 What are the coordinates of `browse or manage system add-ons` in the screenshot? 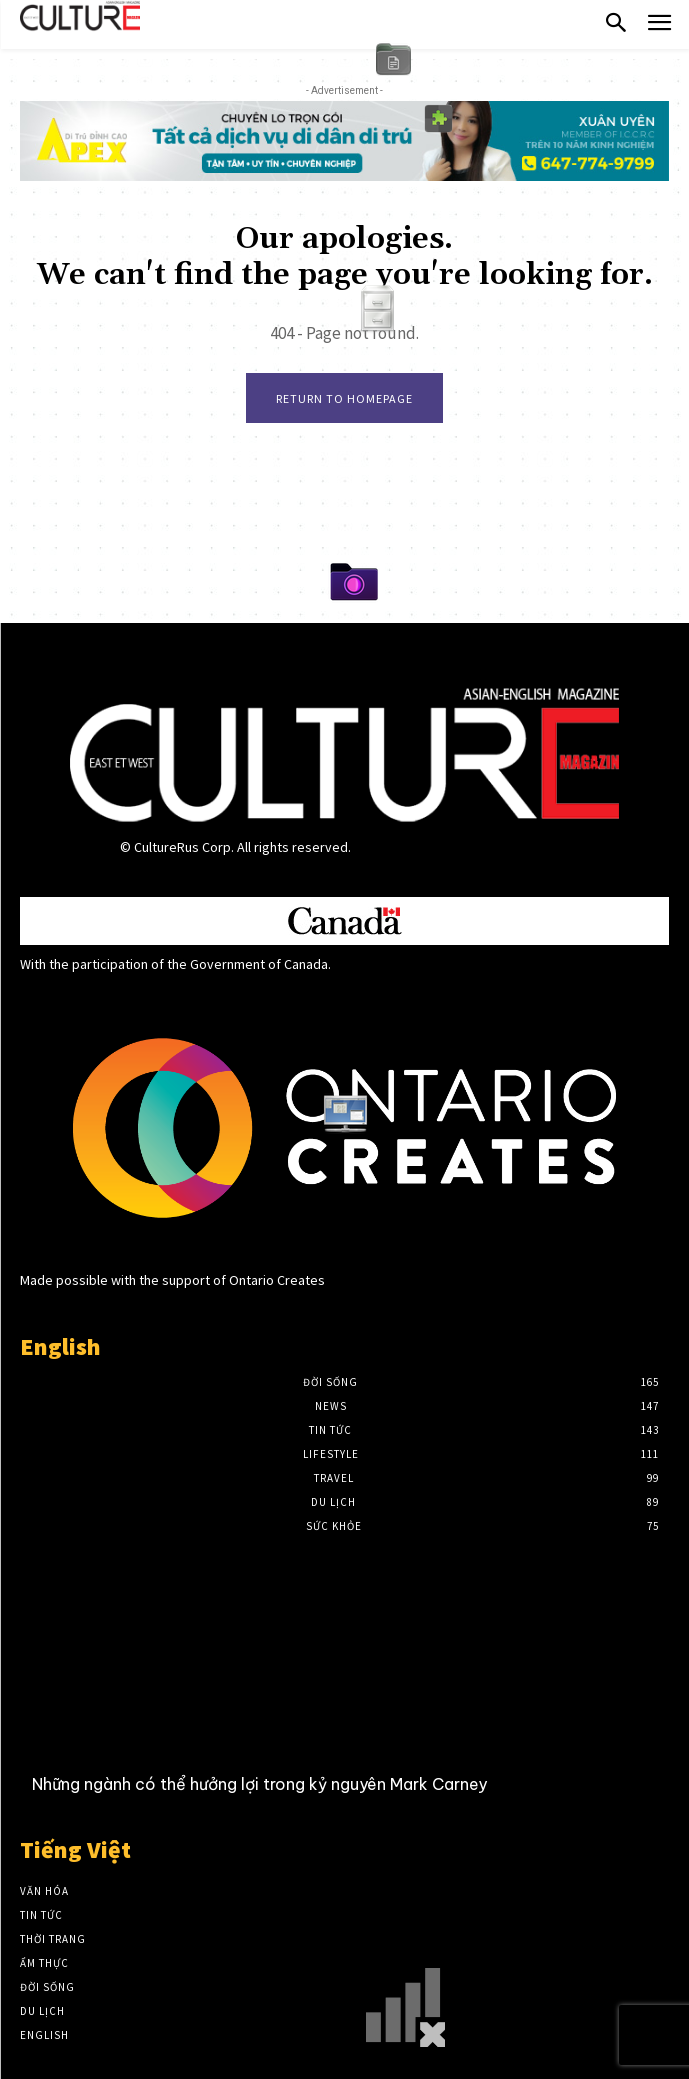 It's located at (438, 118).